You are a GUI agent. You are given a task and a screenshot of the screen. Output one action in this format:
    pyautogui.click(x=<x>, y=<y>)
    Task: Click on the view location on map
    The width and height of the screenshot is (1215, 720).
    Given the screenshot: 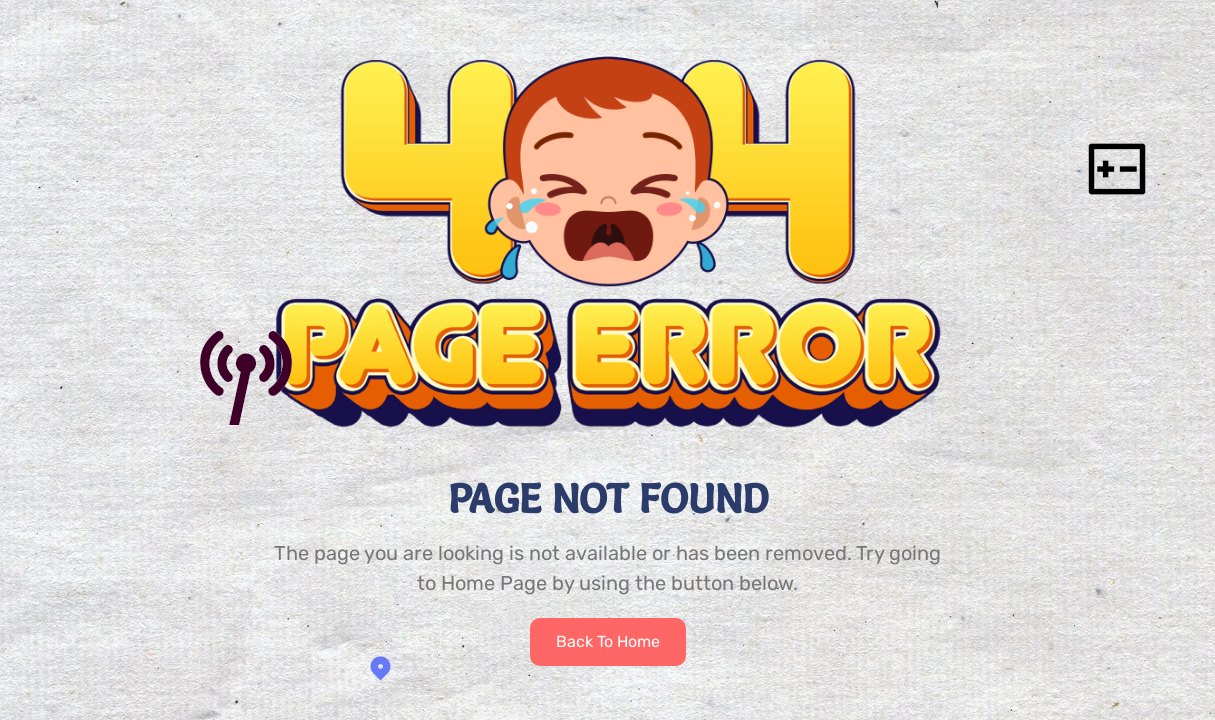 What is the action you would take?
    pyautogui.click(x=380, y=667)
    